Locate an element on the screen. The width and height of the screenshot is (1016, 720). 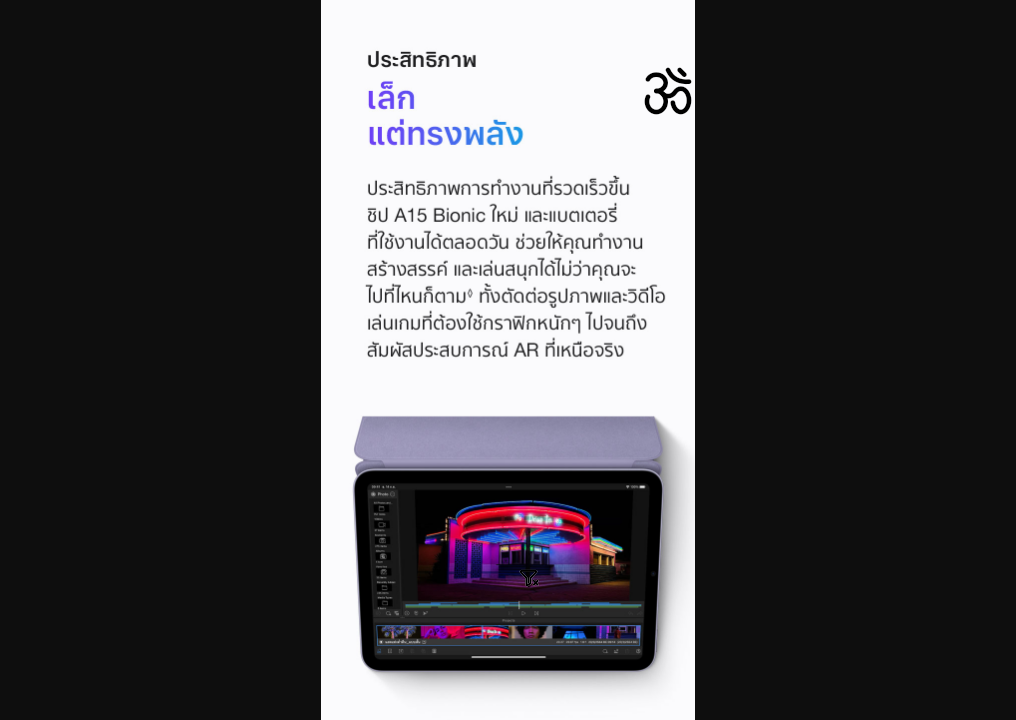
clear all filters is located at coordinates (528, 577).